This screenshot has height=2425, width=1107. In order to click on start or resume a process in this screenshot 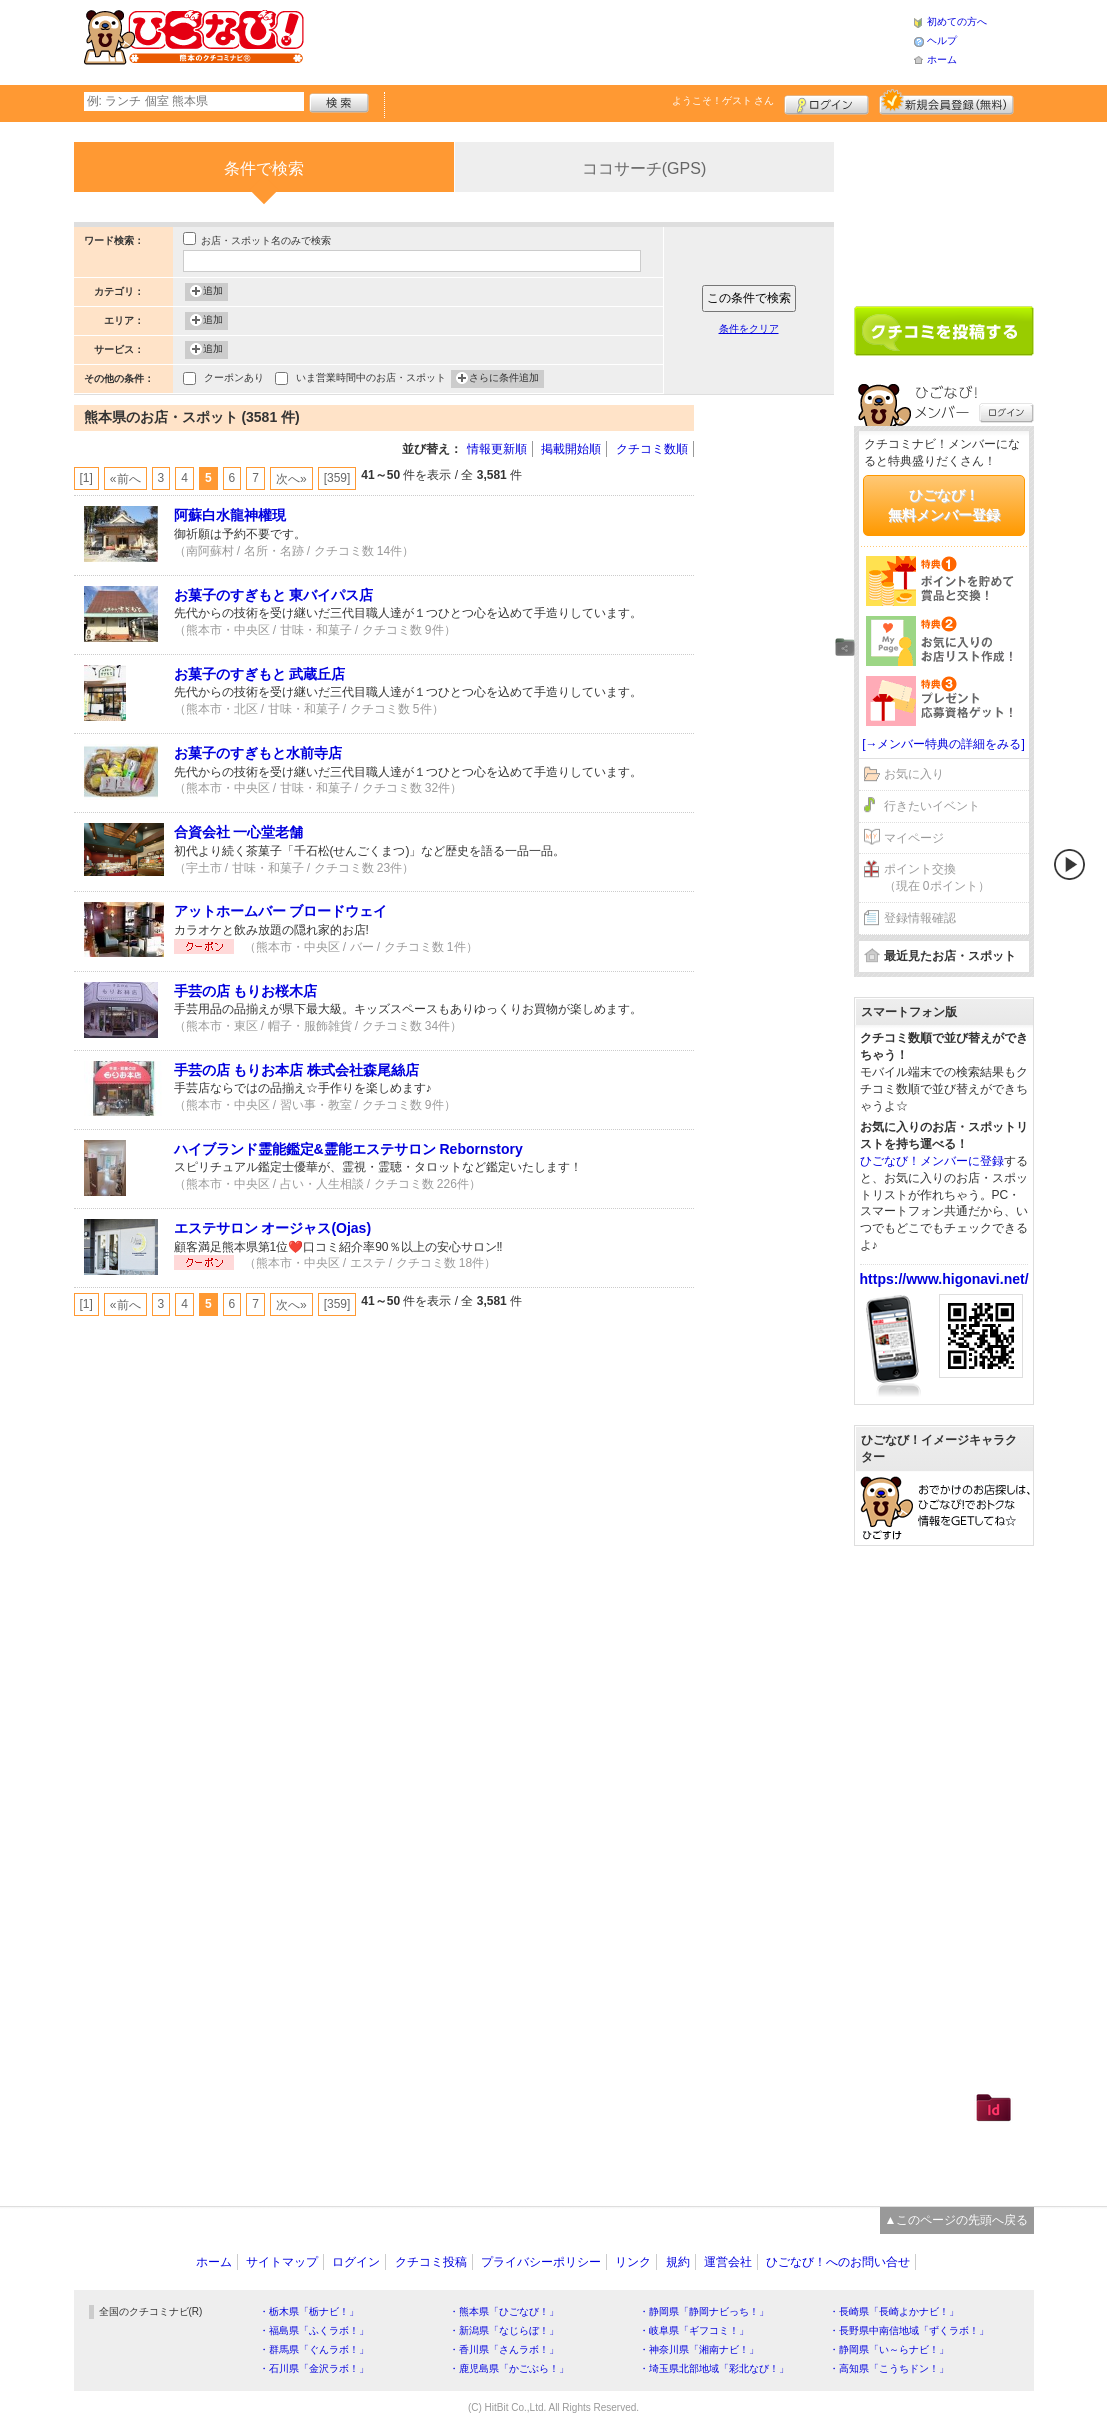, I will do `click(1069, 864)`.